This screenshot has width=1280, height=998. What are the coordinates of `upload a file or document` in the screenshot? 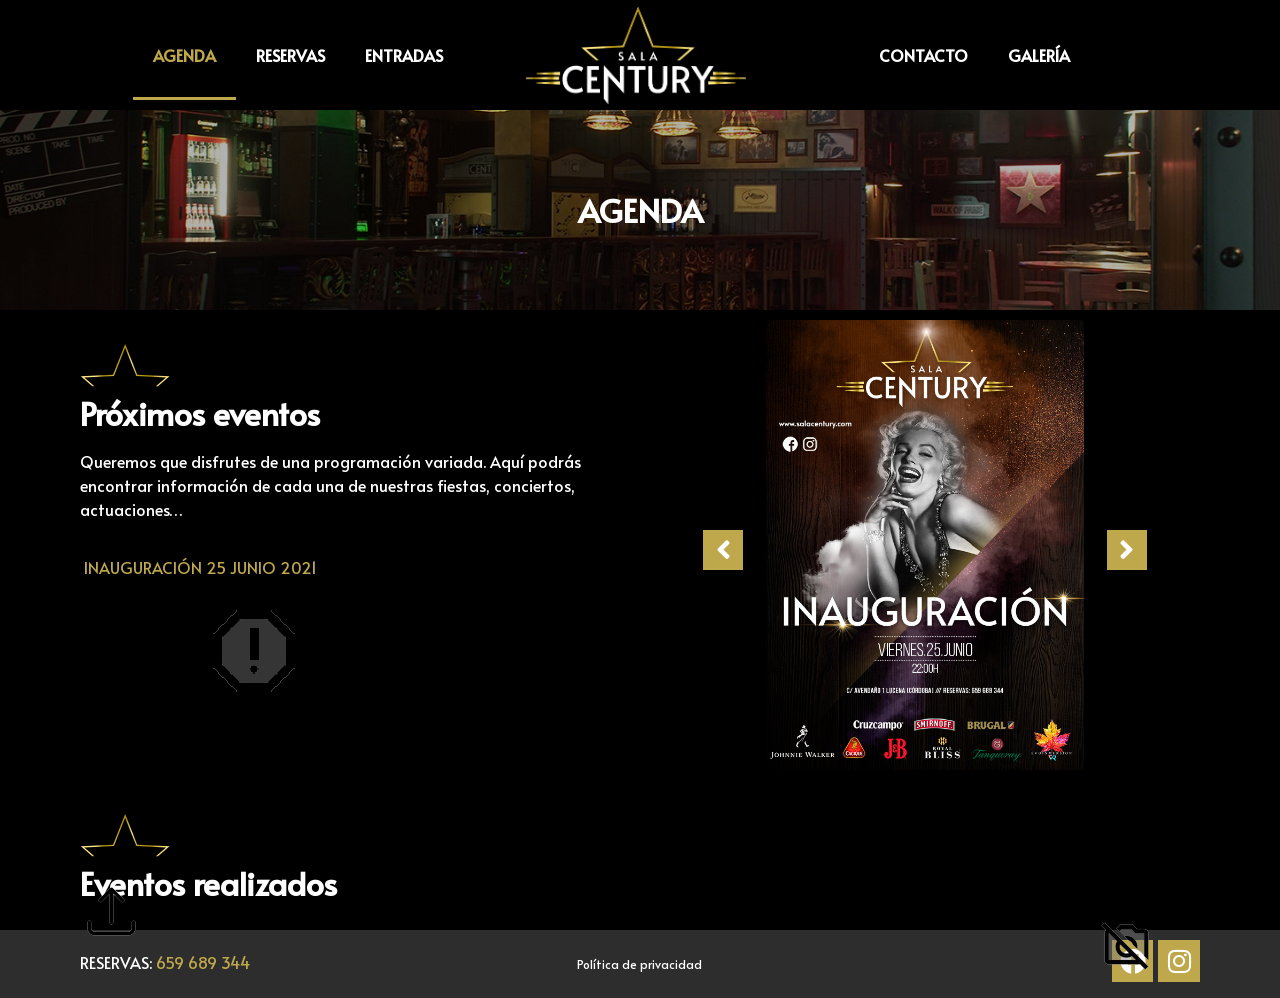 It's located at (111, 911).